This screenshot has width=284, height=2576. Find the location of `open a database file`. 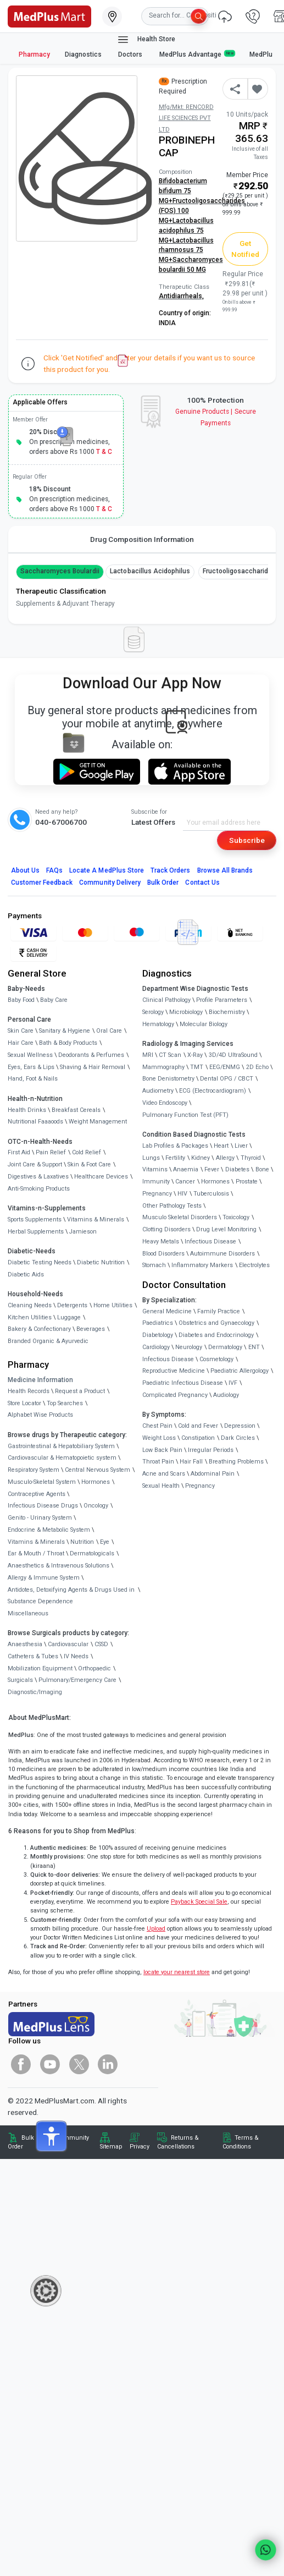

open a database file is located at coordinates (134, 639).